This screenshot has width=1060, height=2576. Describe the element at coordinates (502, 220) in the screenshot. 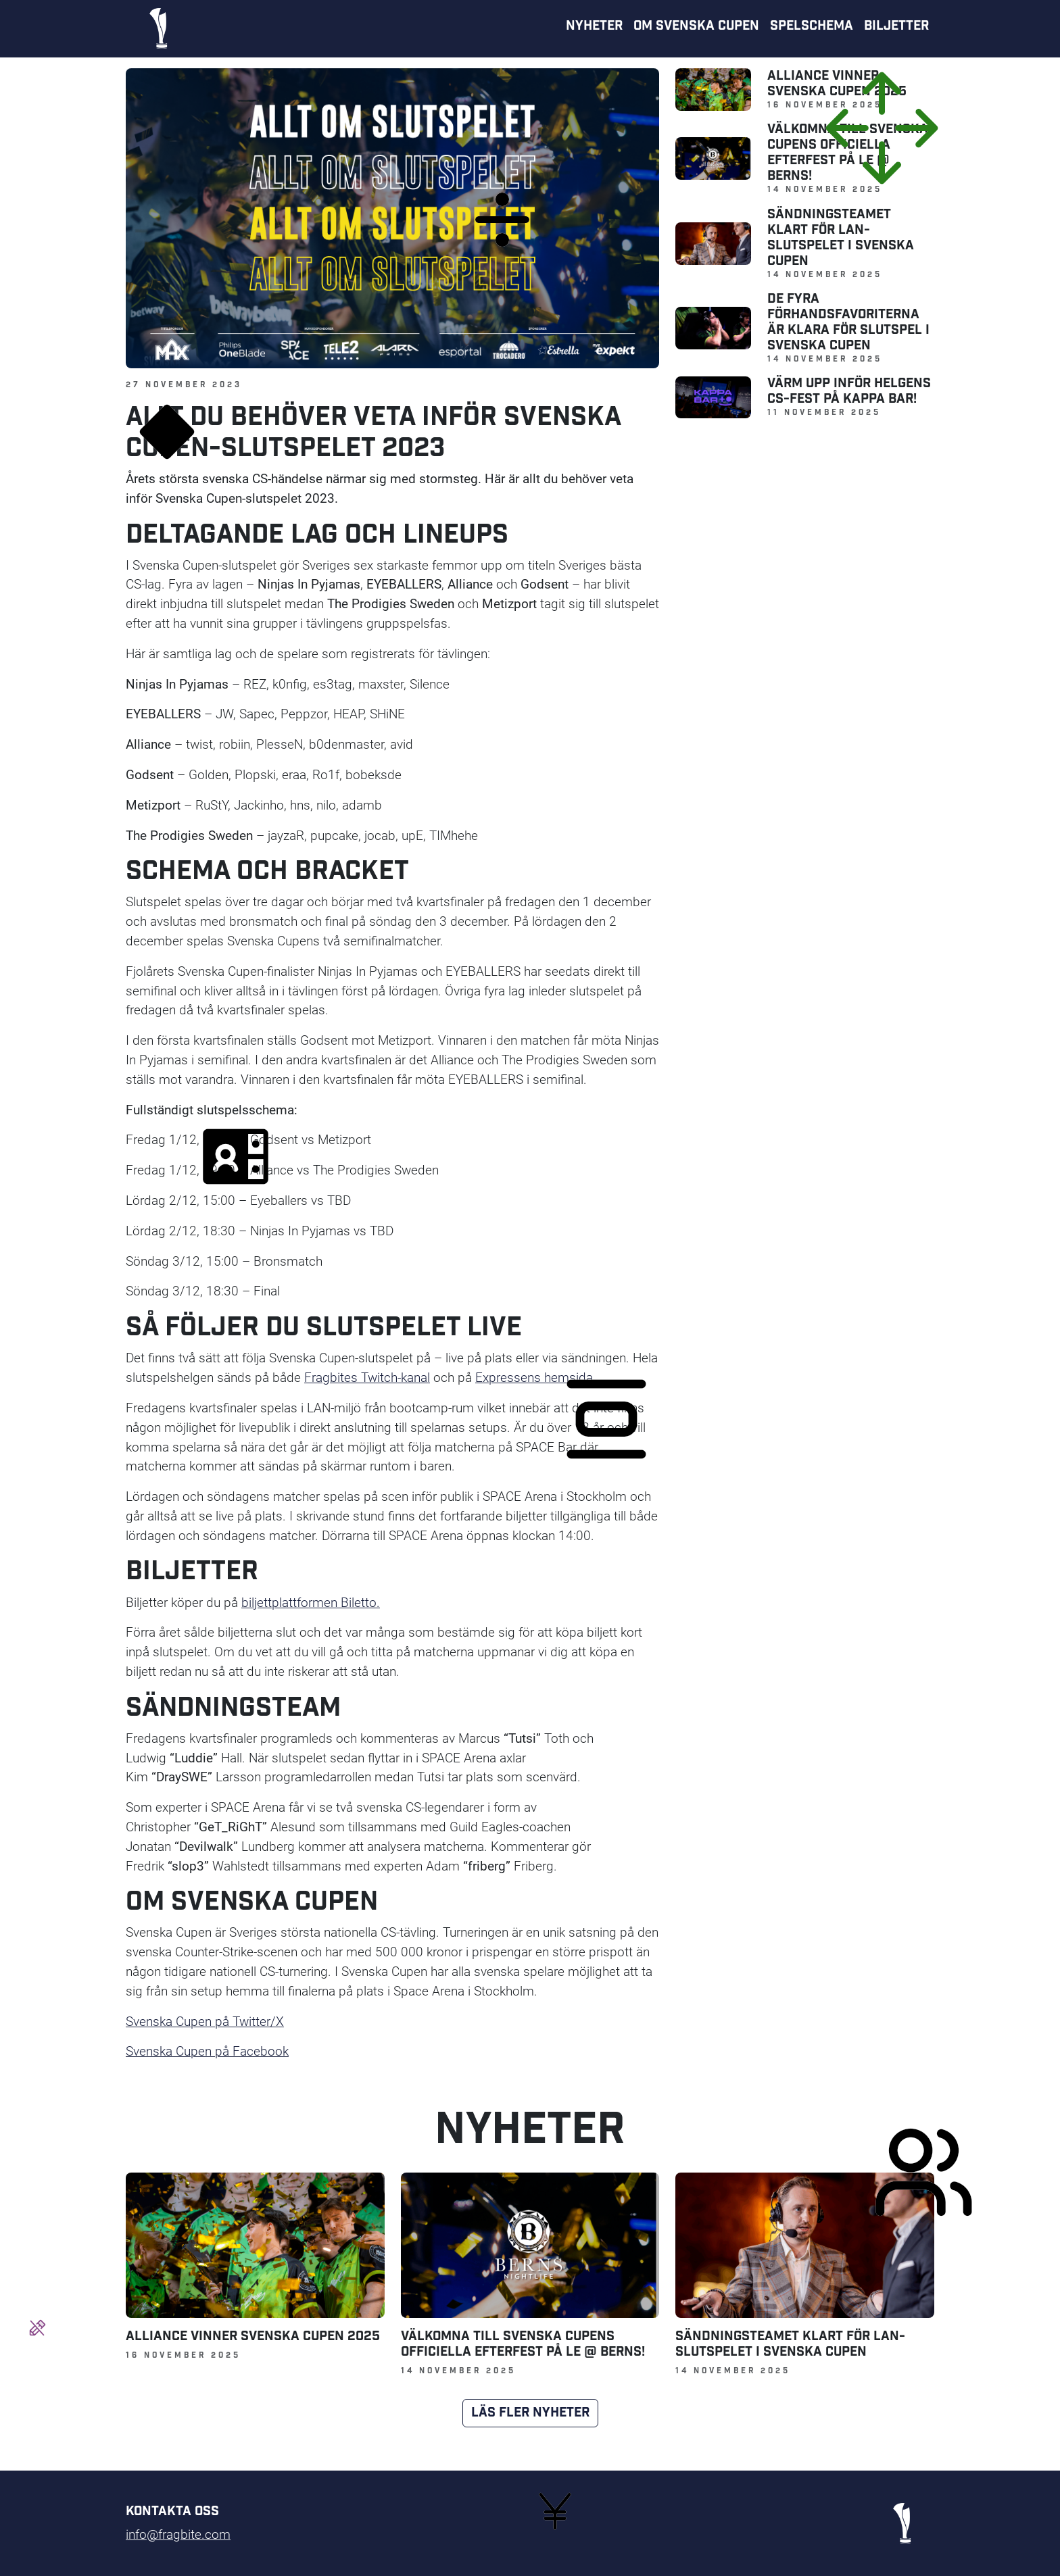

I see `perform division calculation` at that location.